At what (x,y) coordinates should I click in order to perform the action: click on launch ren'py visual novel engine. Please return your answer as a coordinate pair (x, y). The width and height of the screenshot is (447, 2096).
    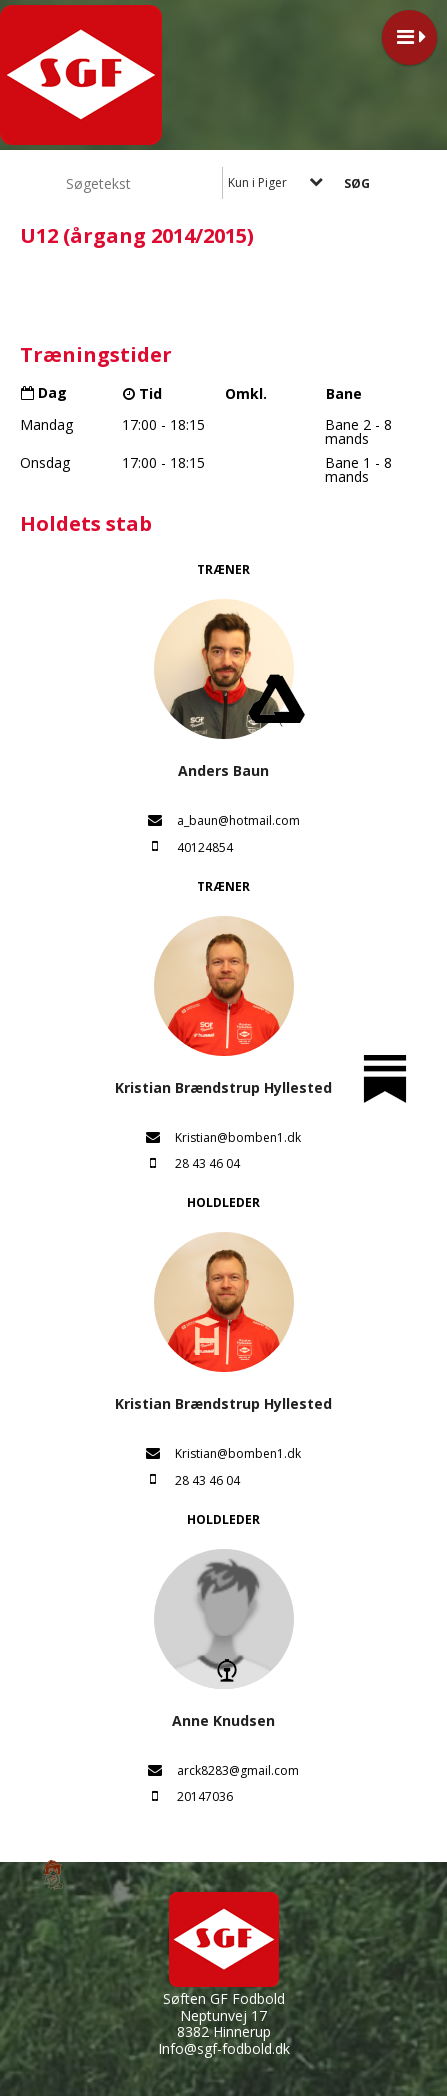
    Looking at the image, I should click on (53, 1875).